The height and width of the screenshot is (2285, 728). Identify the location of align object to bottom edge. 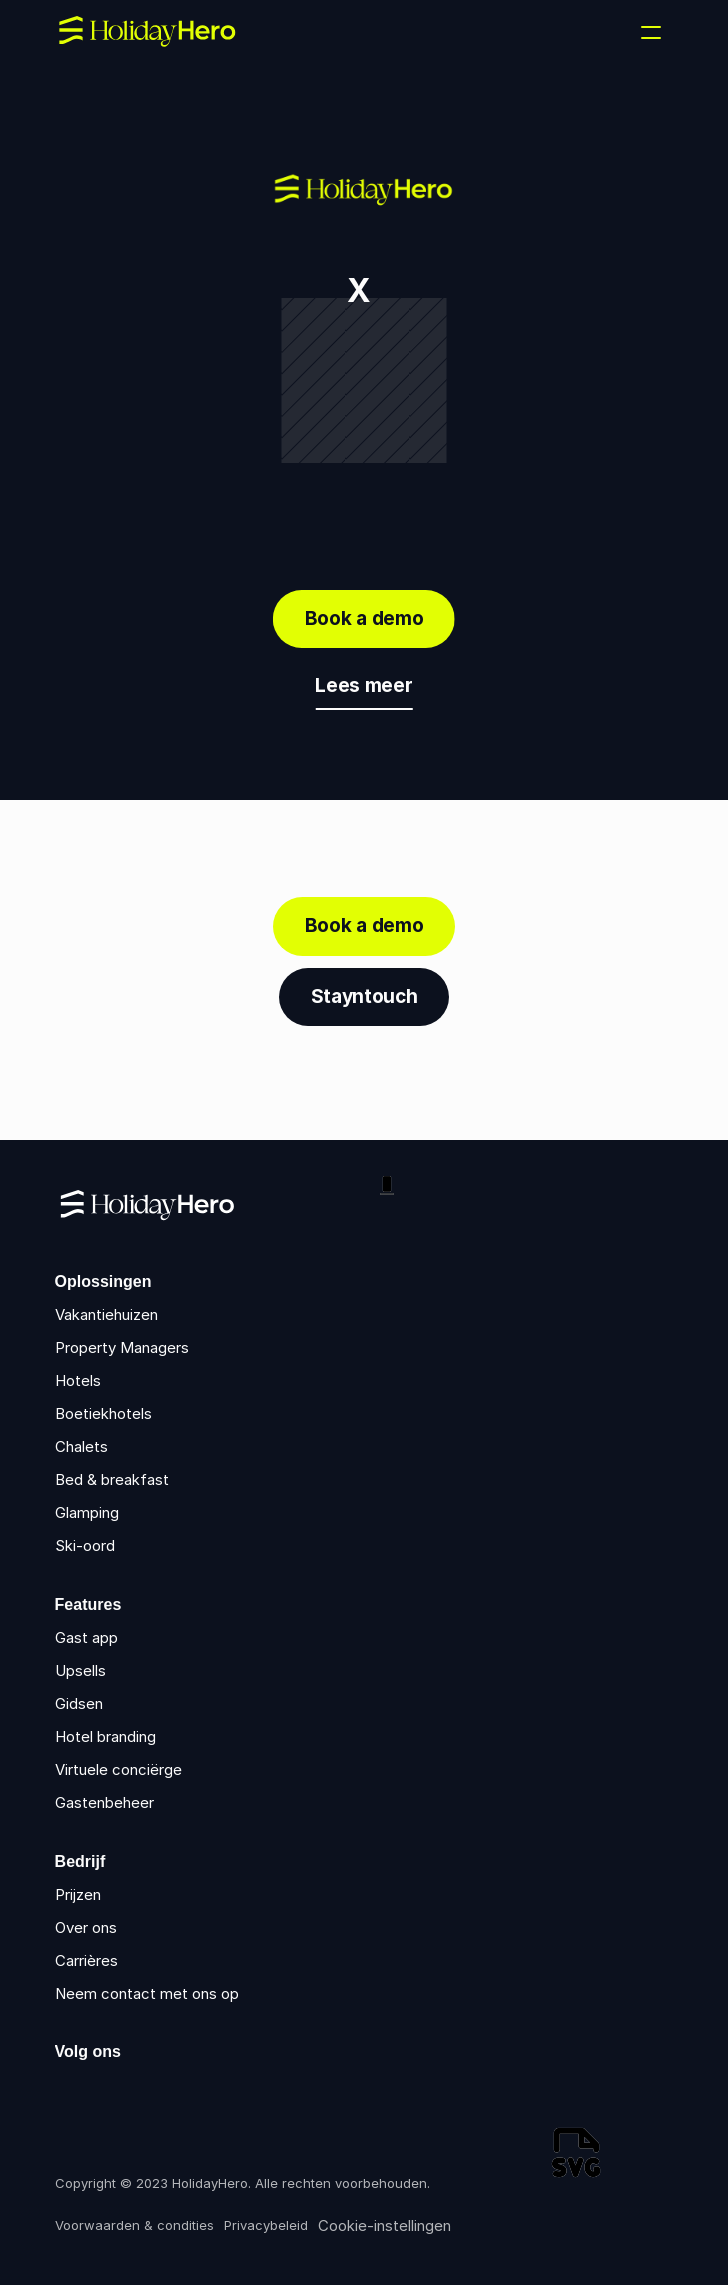
(387, 1185).